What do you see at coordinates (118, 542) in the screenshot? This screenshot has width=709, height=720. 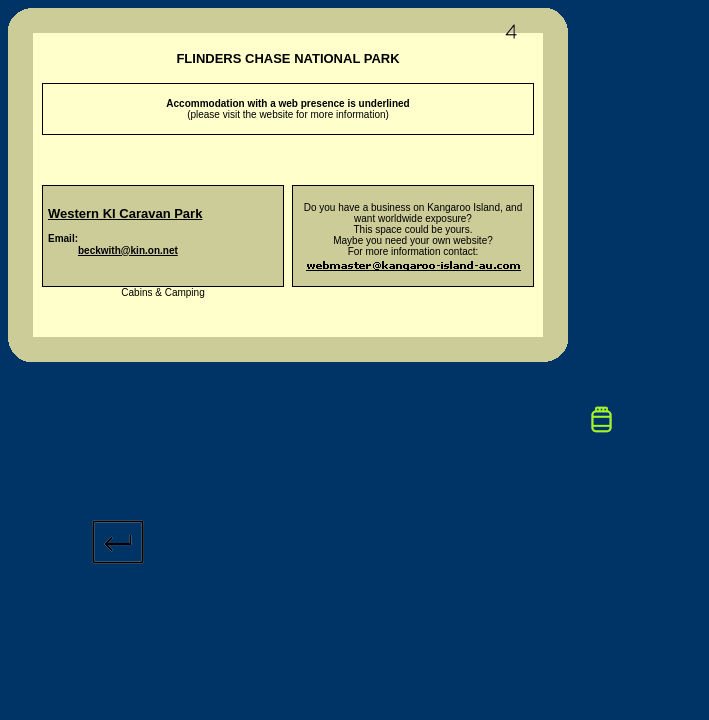 I see `press enter or return key` at bounding box center [118, 542].